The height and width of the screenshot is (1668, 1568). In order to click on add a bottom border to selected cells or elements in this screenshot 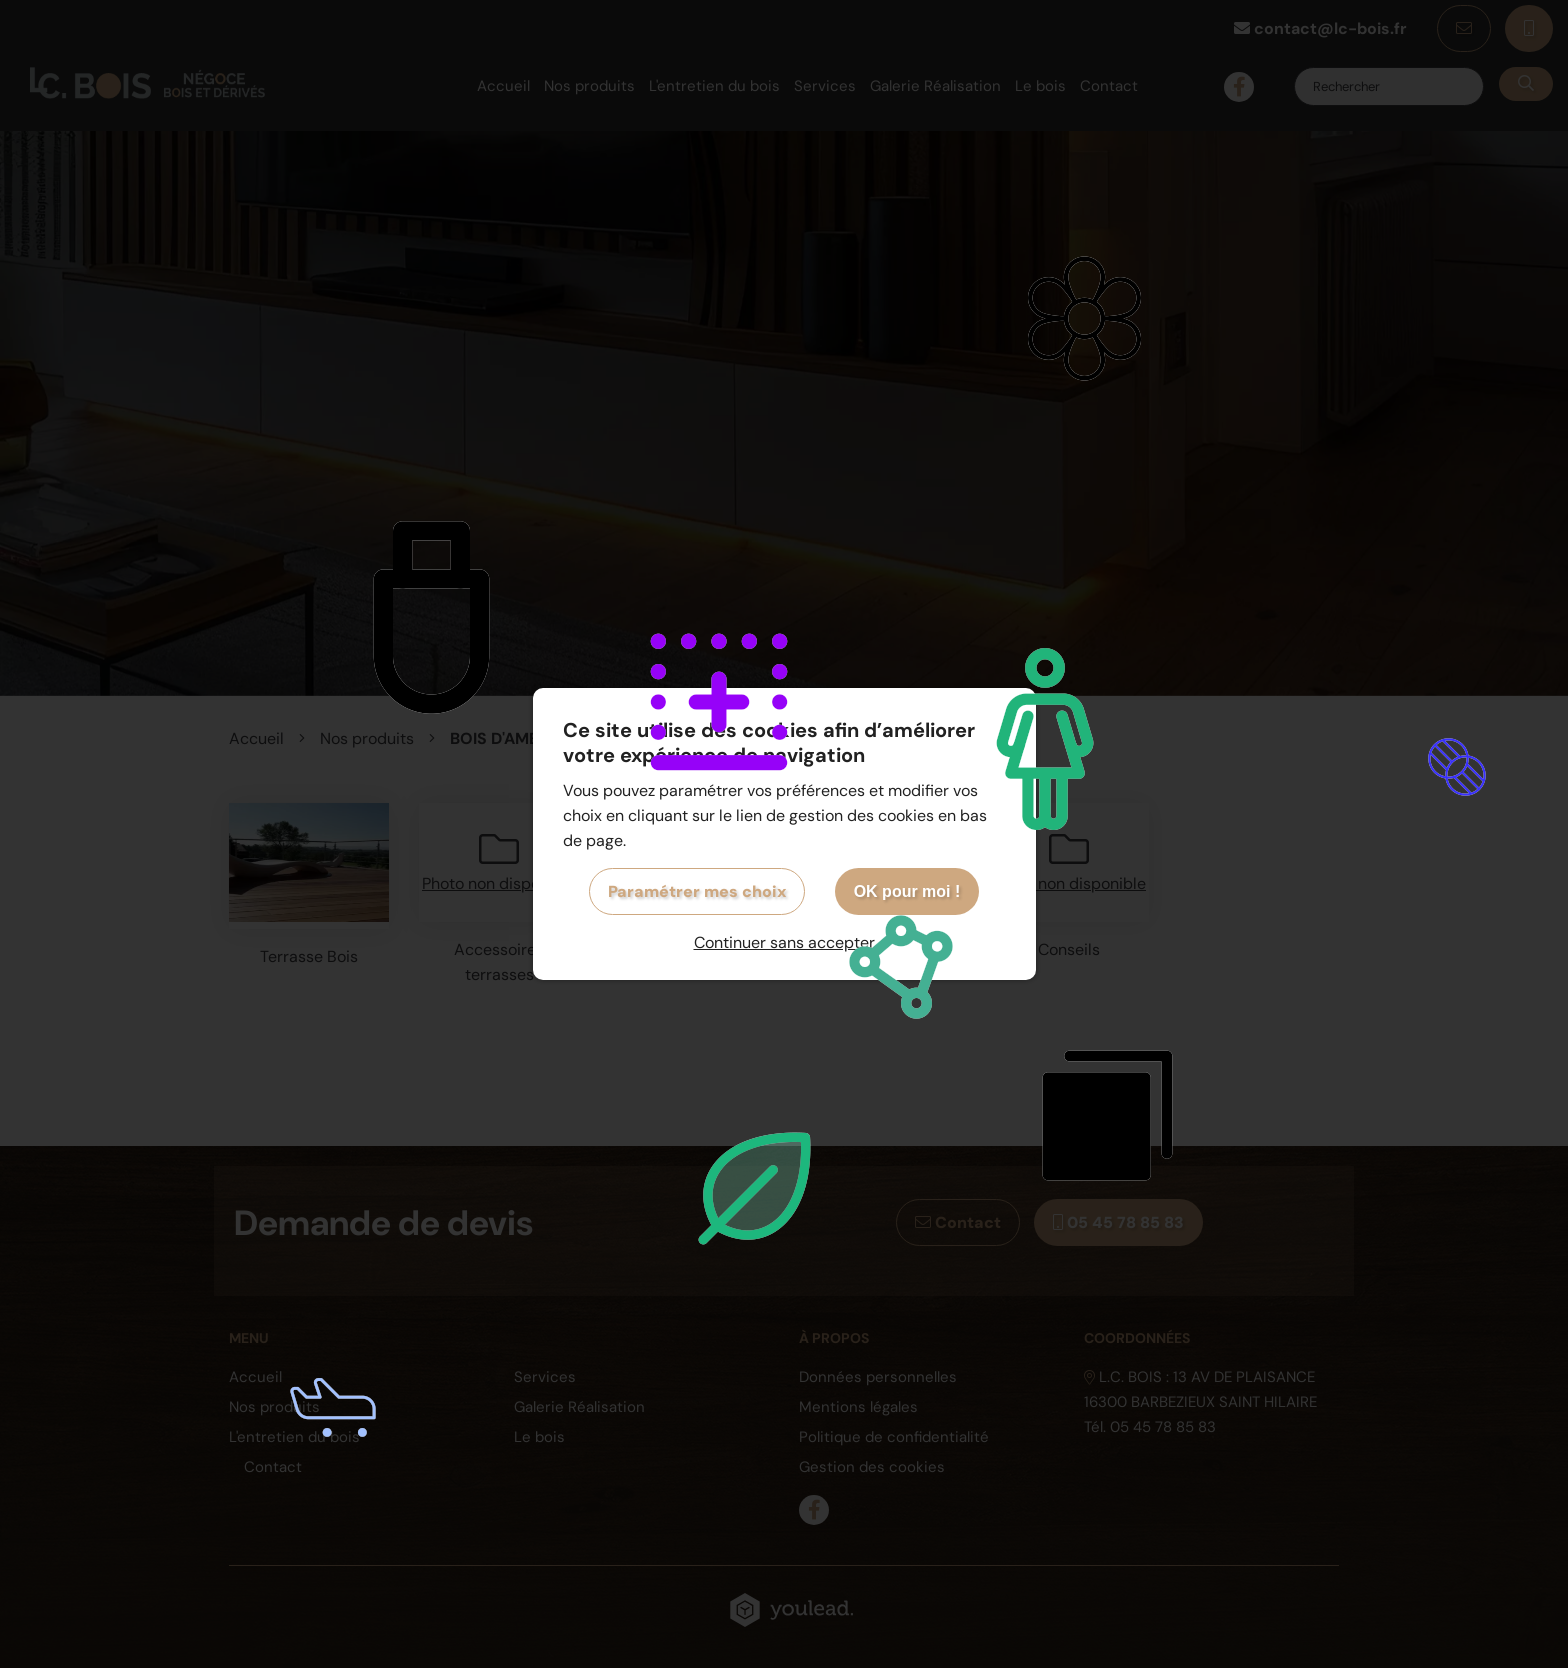, I will do `click(719, 702)`.